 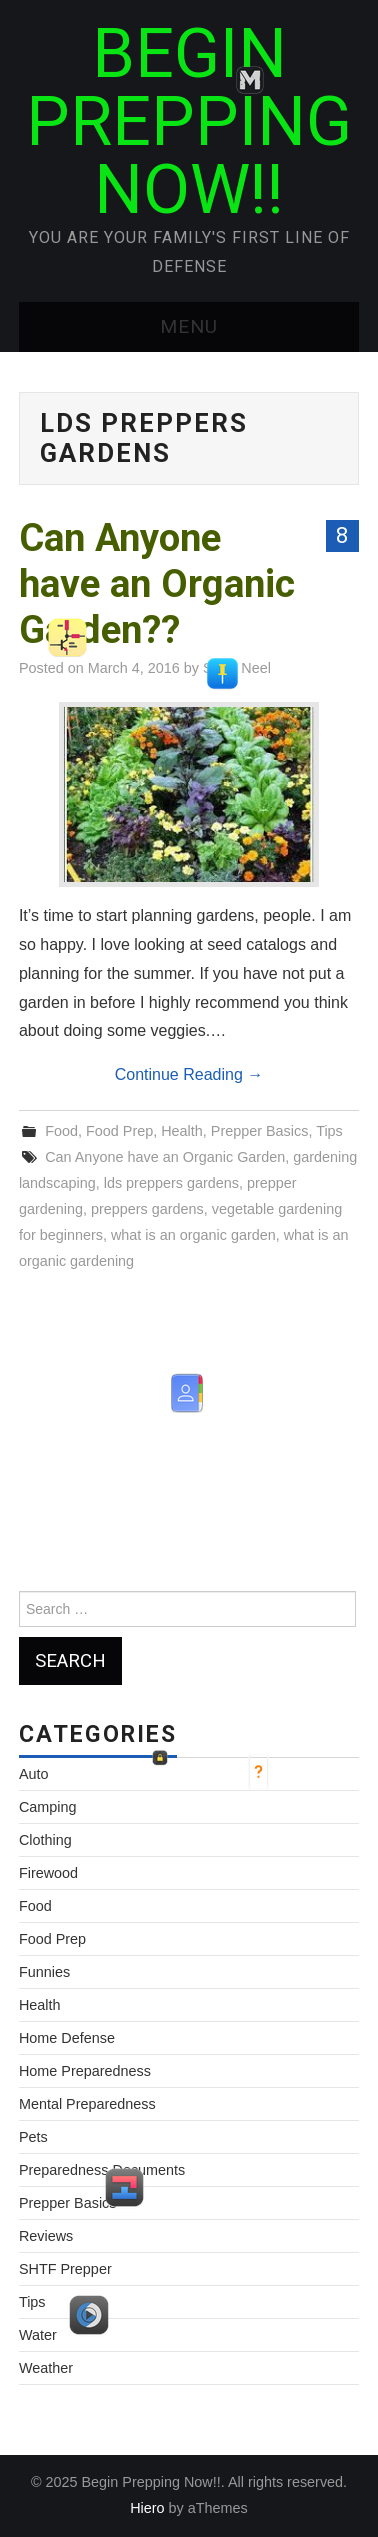 I want to click on indicates smartphone is disconnected or unpaired, so click(x=258, y=1771).